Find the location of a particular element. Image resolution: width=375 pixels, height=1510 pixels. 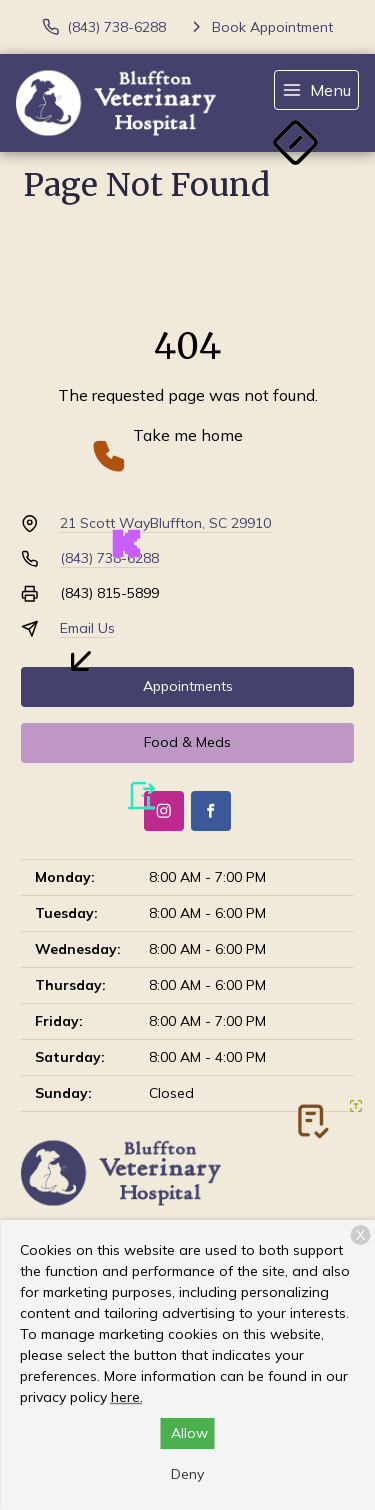

open the Kick streaming platform is located at coordinates (126, 543).